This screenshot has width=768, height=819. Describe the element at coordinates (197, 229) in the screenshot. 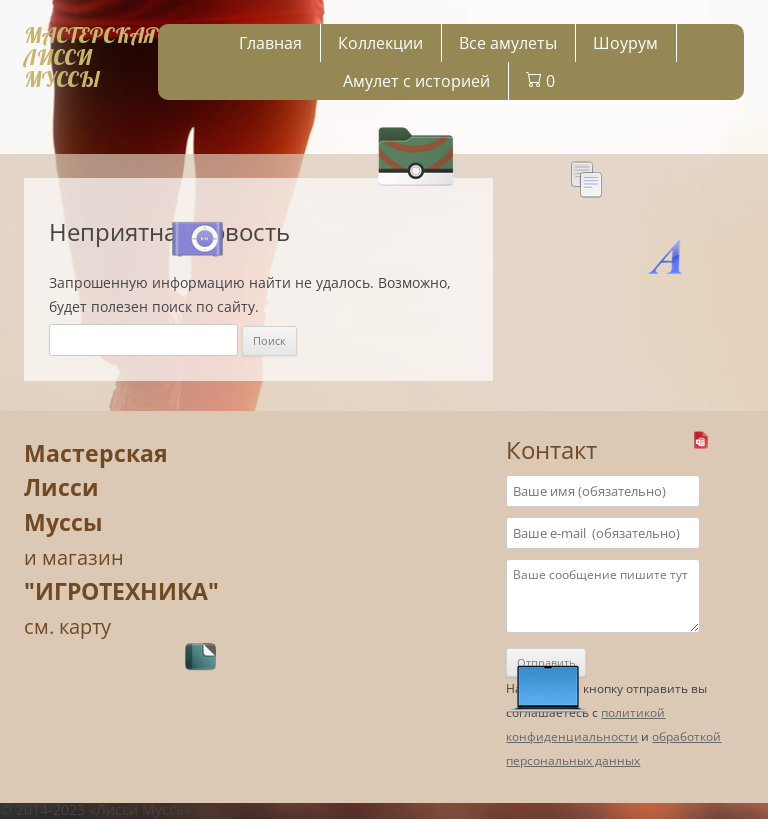

I see `iPod shuffle device connected` at that location.